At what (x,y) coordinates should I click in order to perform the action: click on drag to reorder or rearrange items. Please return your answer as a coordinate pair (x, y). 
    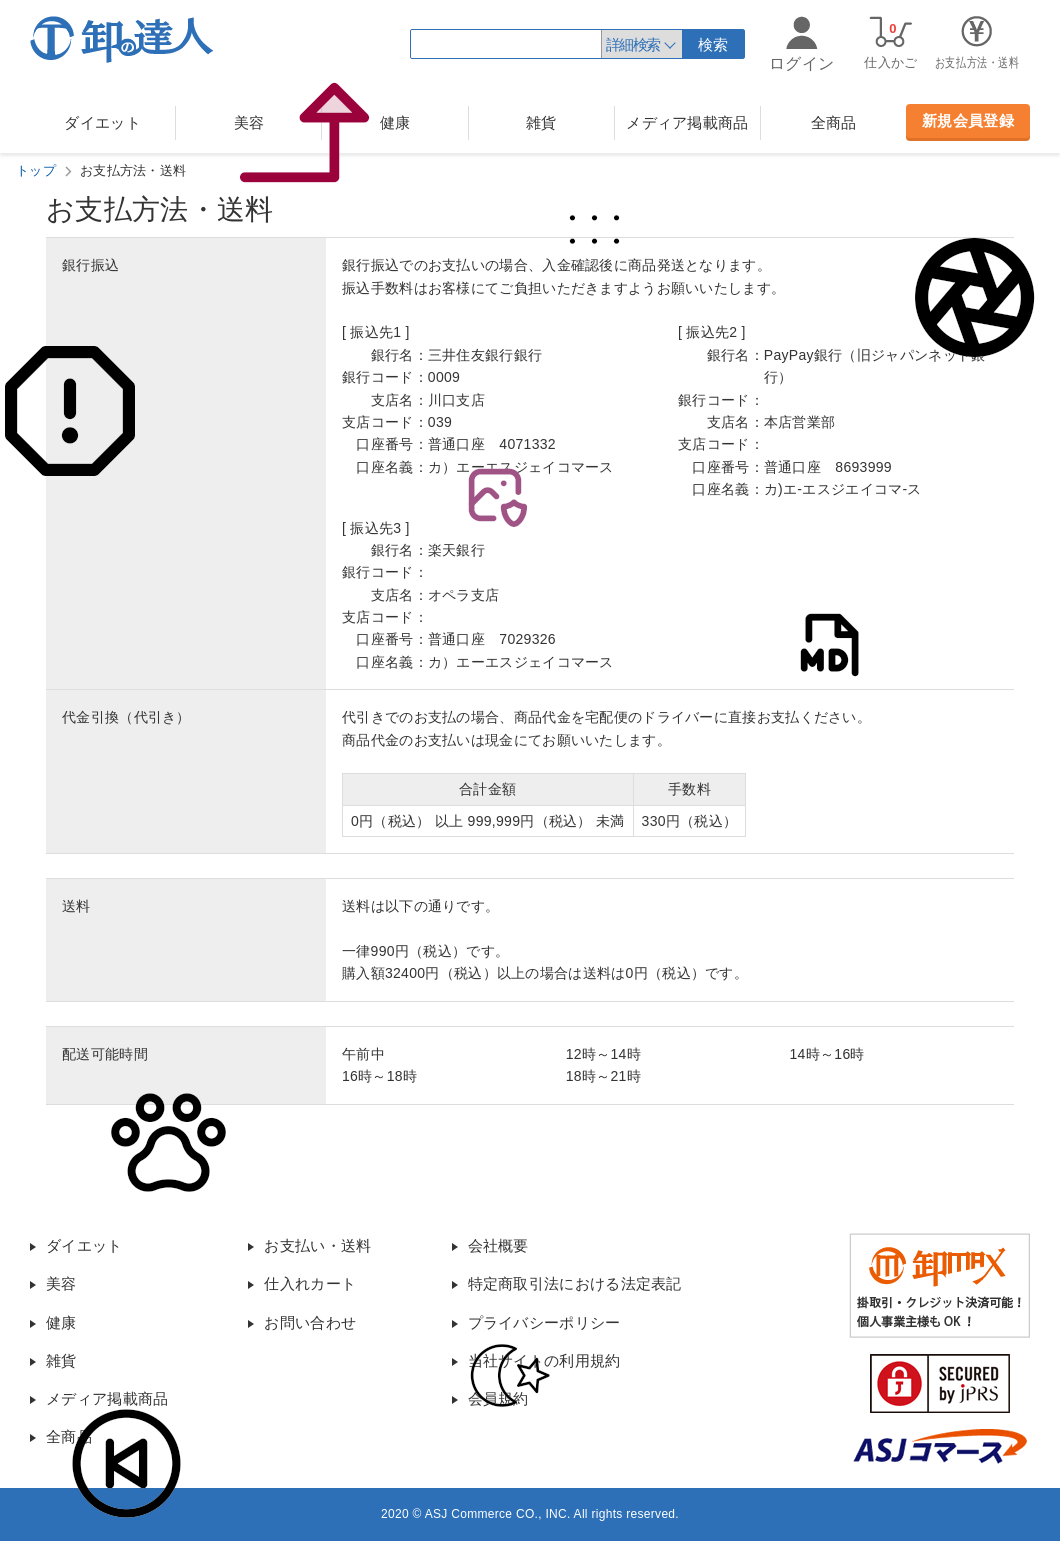
    Looking at the image, I should click on (594, 229).